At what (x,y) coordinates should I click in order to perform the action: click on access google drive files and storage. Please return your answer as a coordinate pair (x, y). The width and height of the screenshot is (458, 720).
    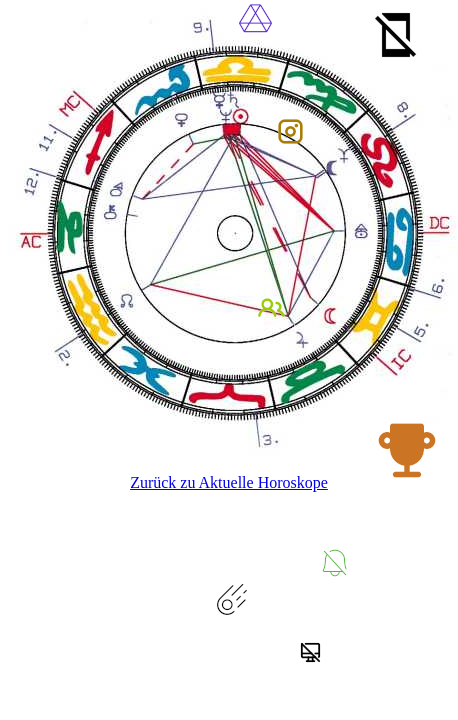
    Looking at the image, I should click on (255, 19).